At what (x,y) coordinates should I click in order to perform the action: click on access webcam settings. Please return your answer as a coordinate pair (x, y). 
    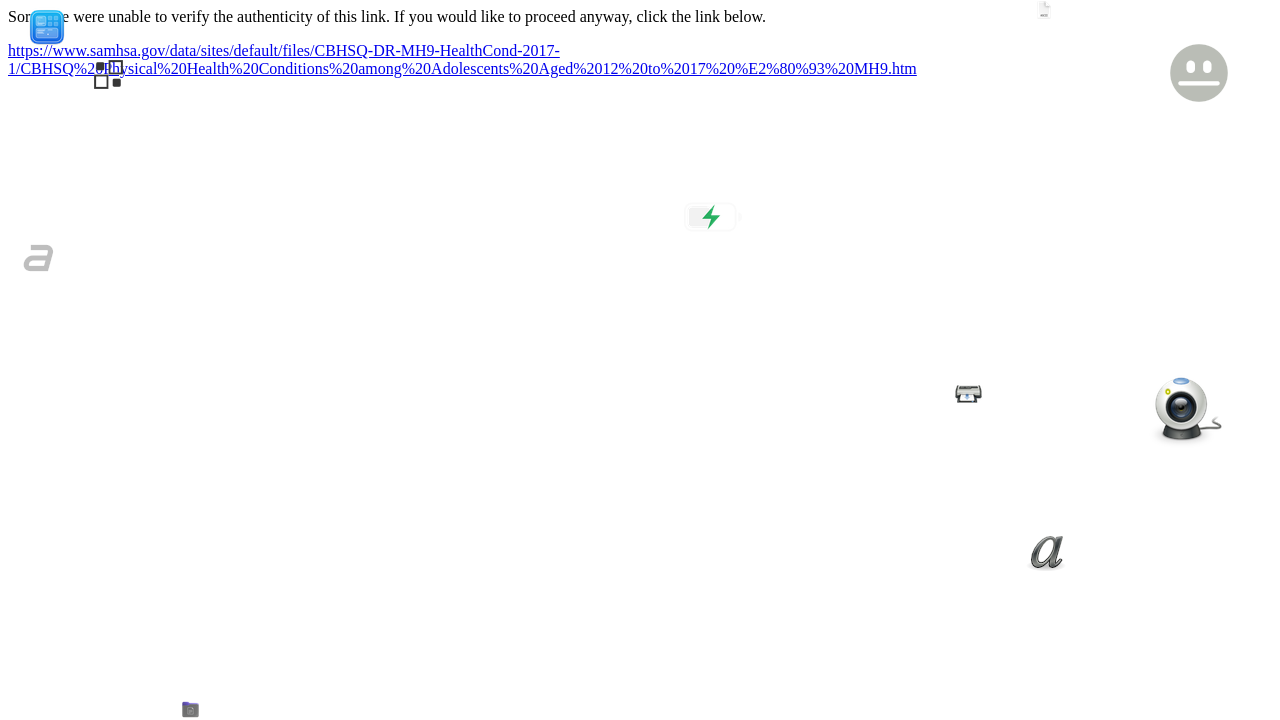
    Looking at the image, I should click on (1182, 408).